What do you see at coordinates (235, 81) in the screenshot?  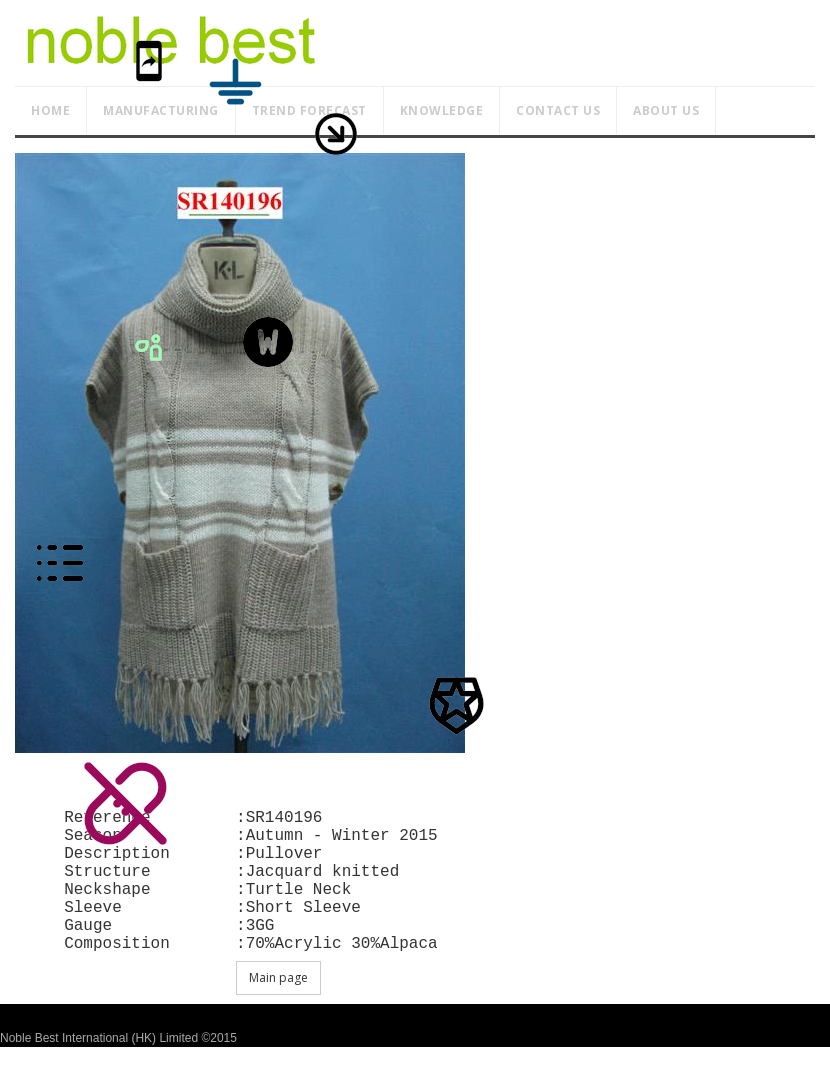 I see `indicates electrical ground connection in circuit diagrams` at bounding box center [235, 81].